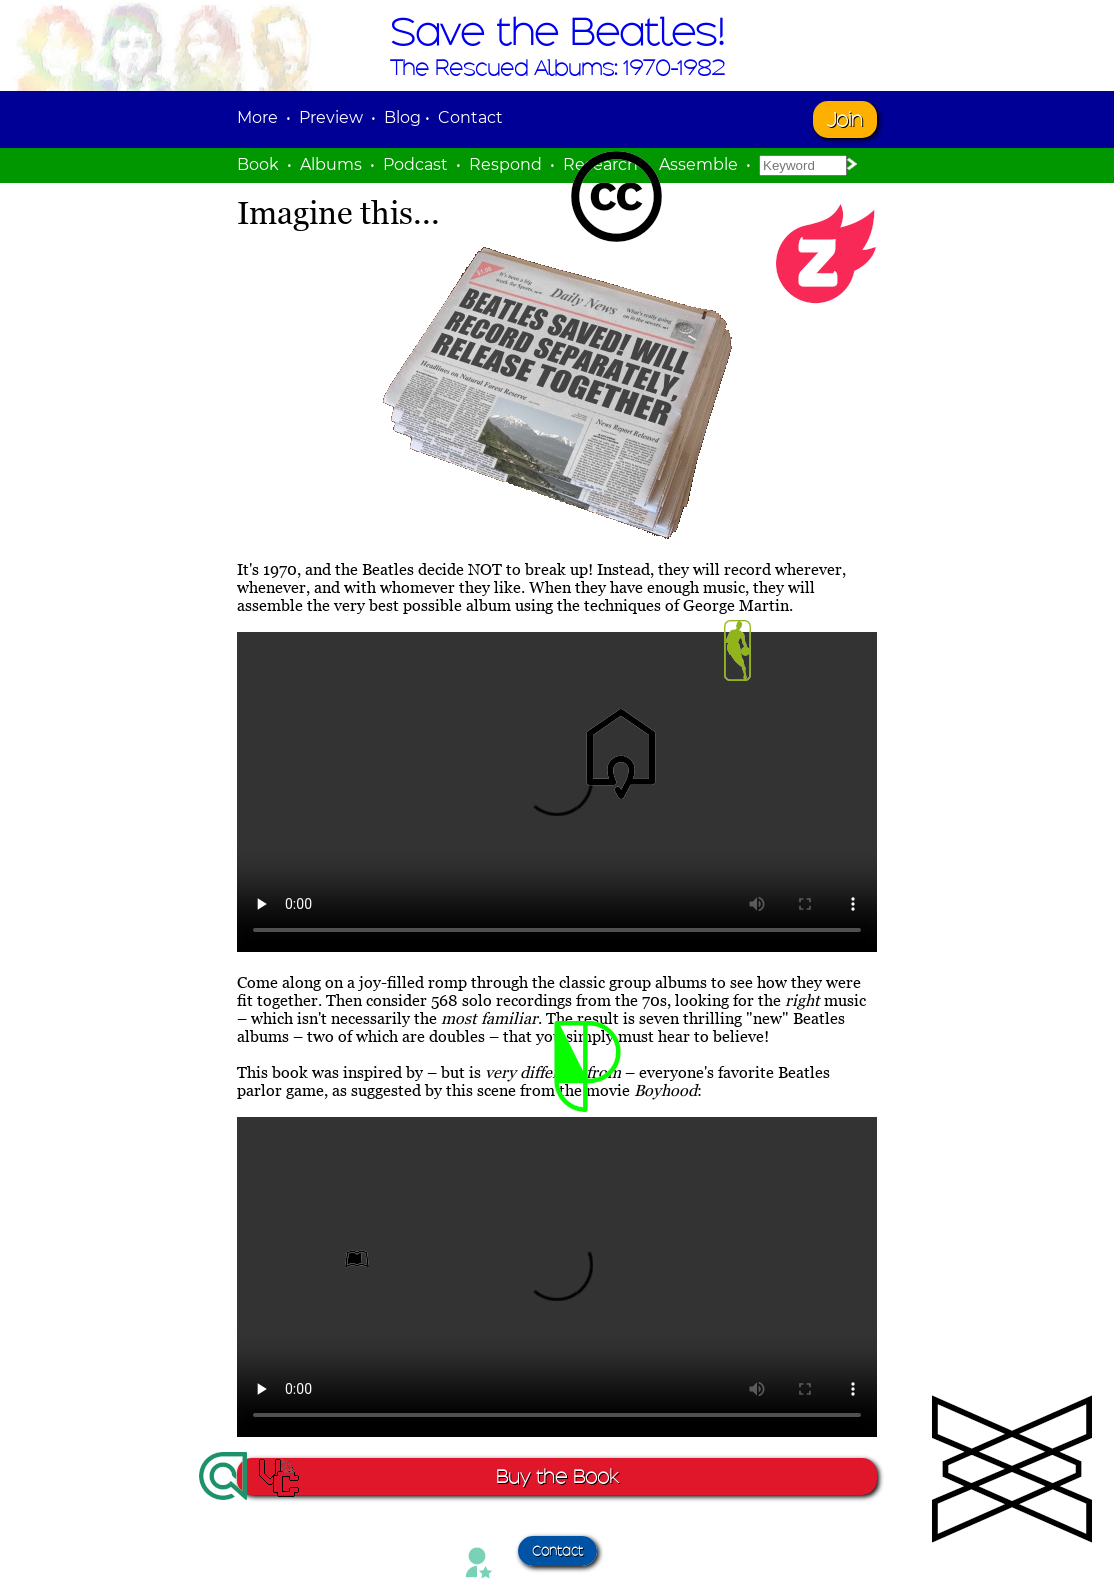 The width and height of the screenshot is (1114, 1581). What do you see at coordinates (357, 1259) in the screenshot?
I see `visit Leanpub publishing platform` at bounding box center [357, 1259].